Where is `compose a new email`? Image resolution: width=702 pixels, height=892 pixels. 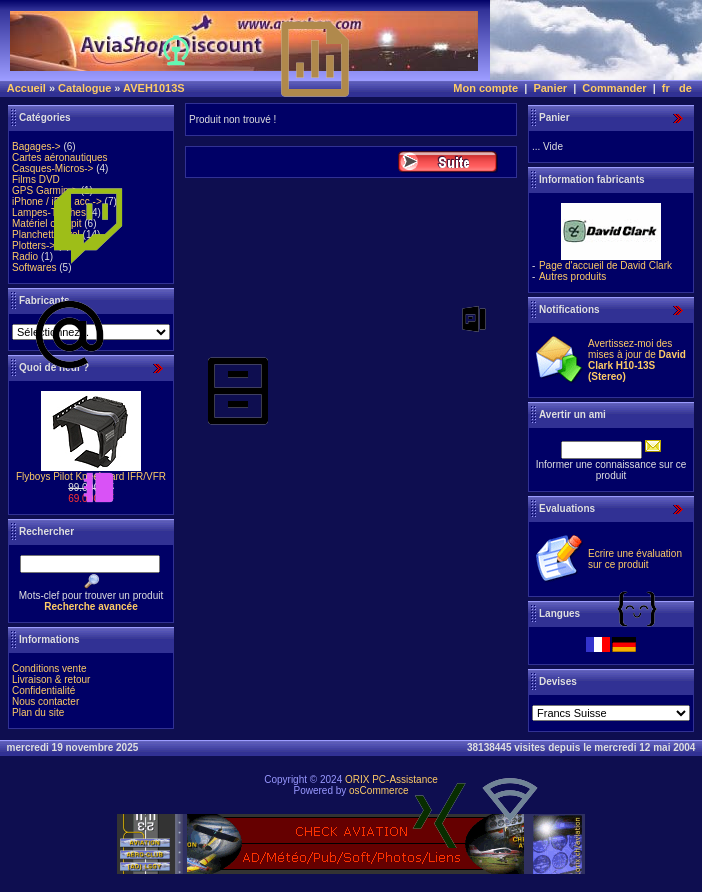 compose a new email is located at coordinates (69, 334).